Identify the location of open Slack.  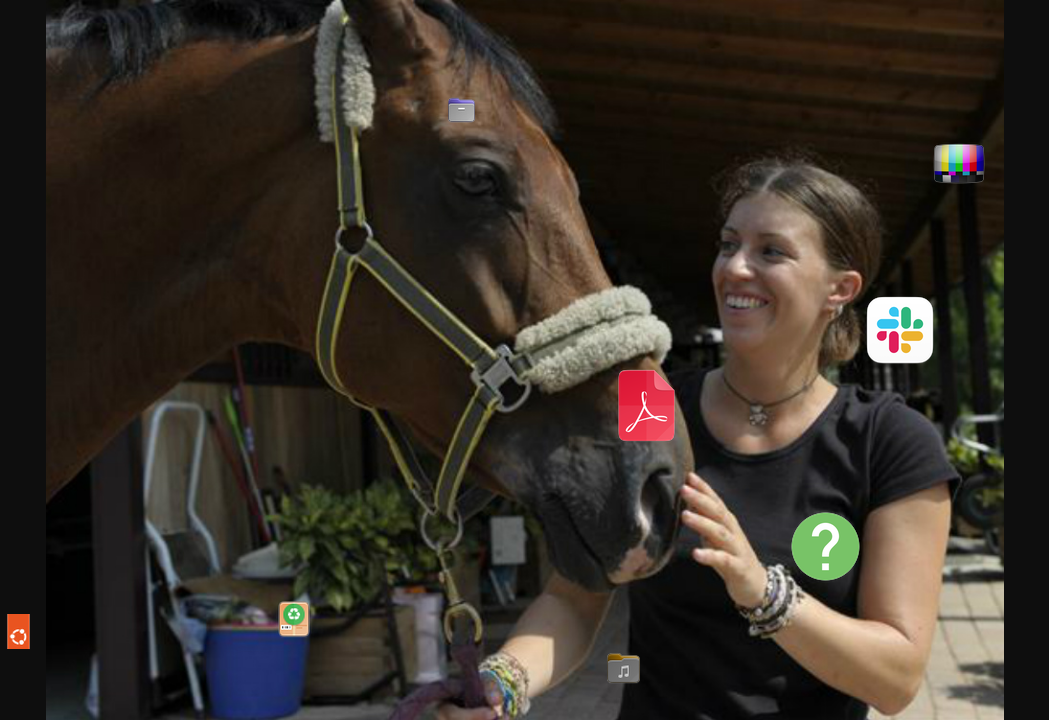
(900, 330).